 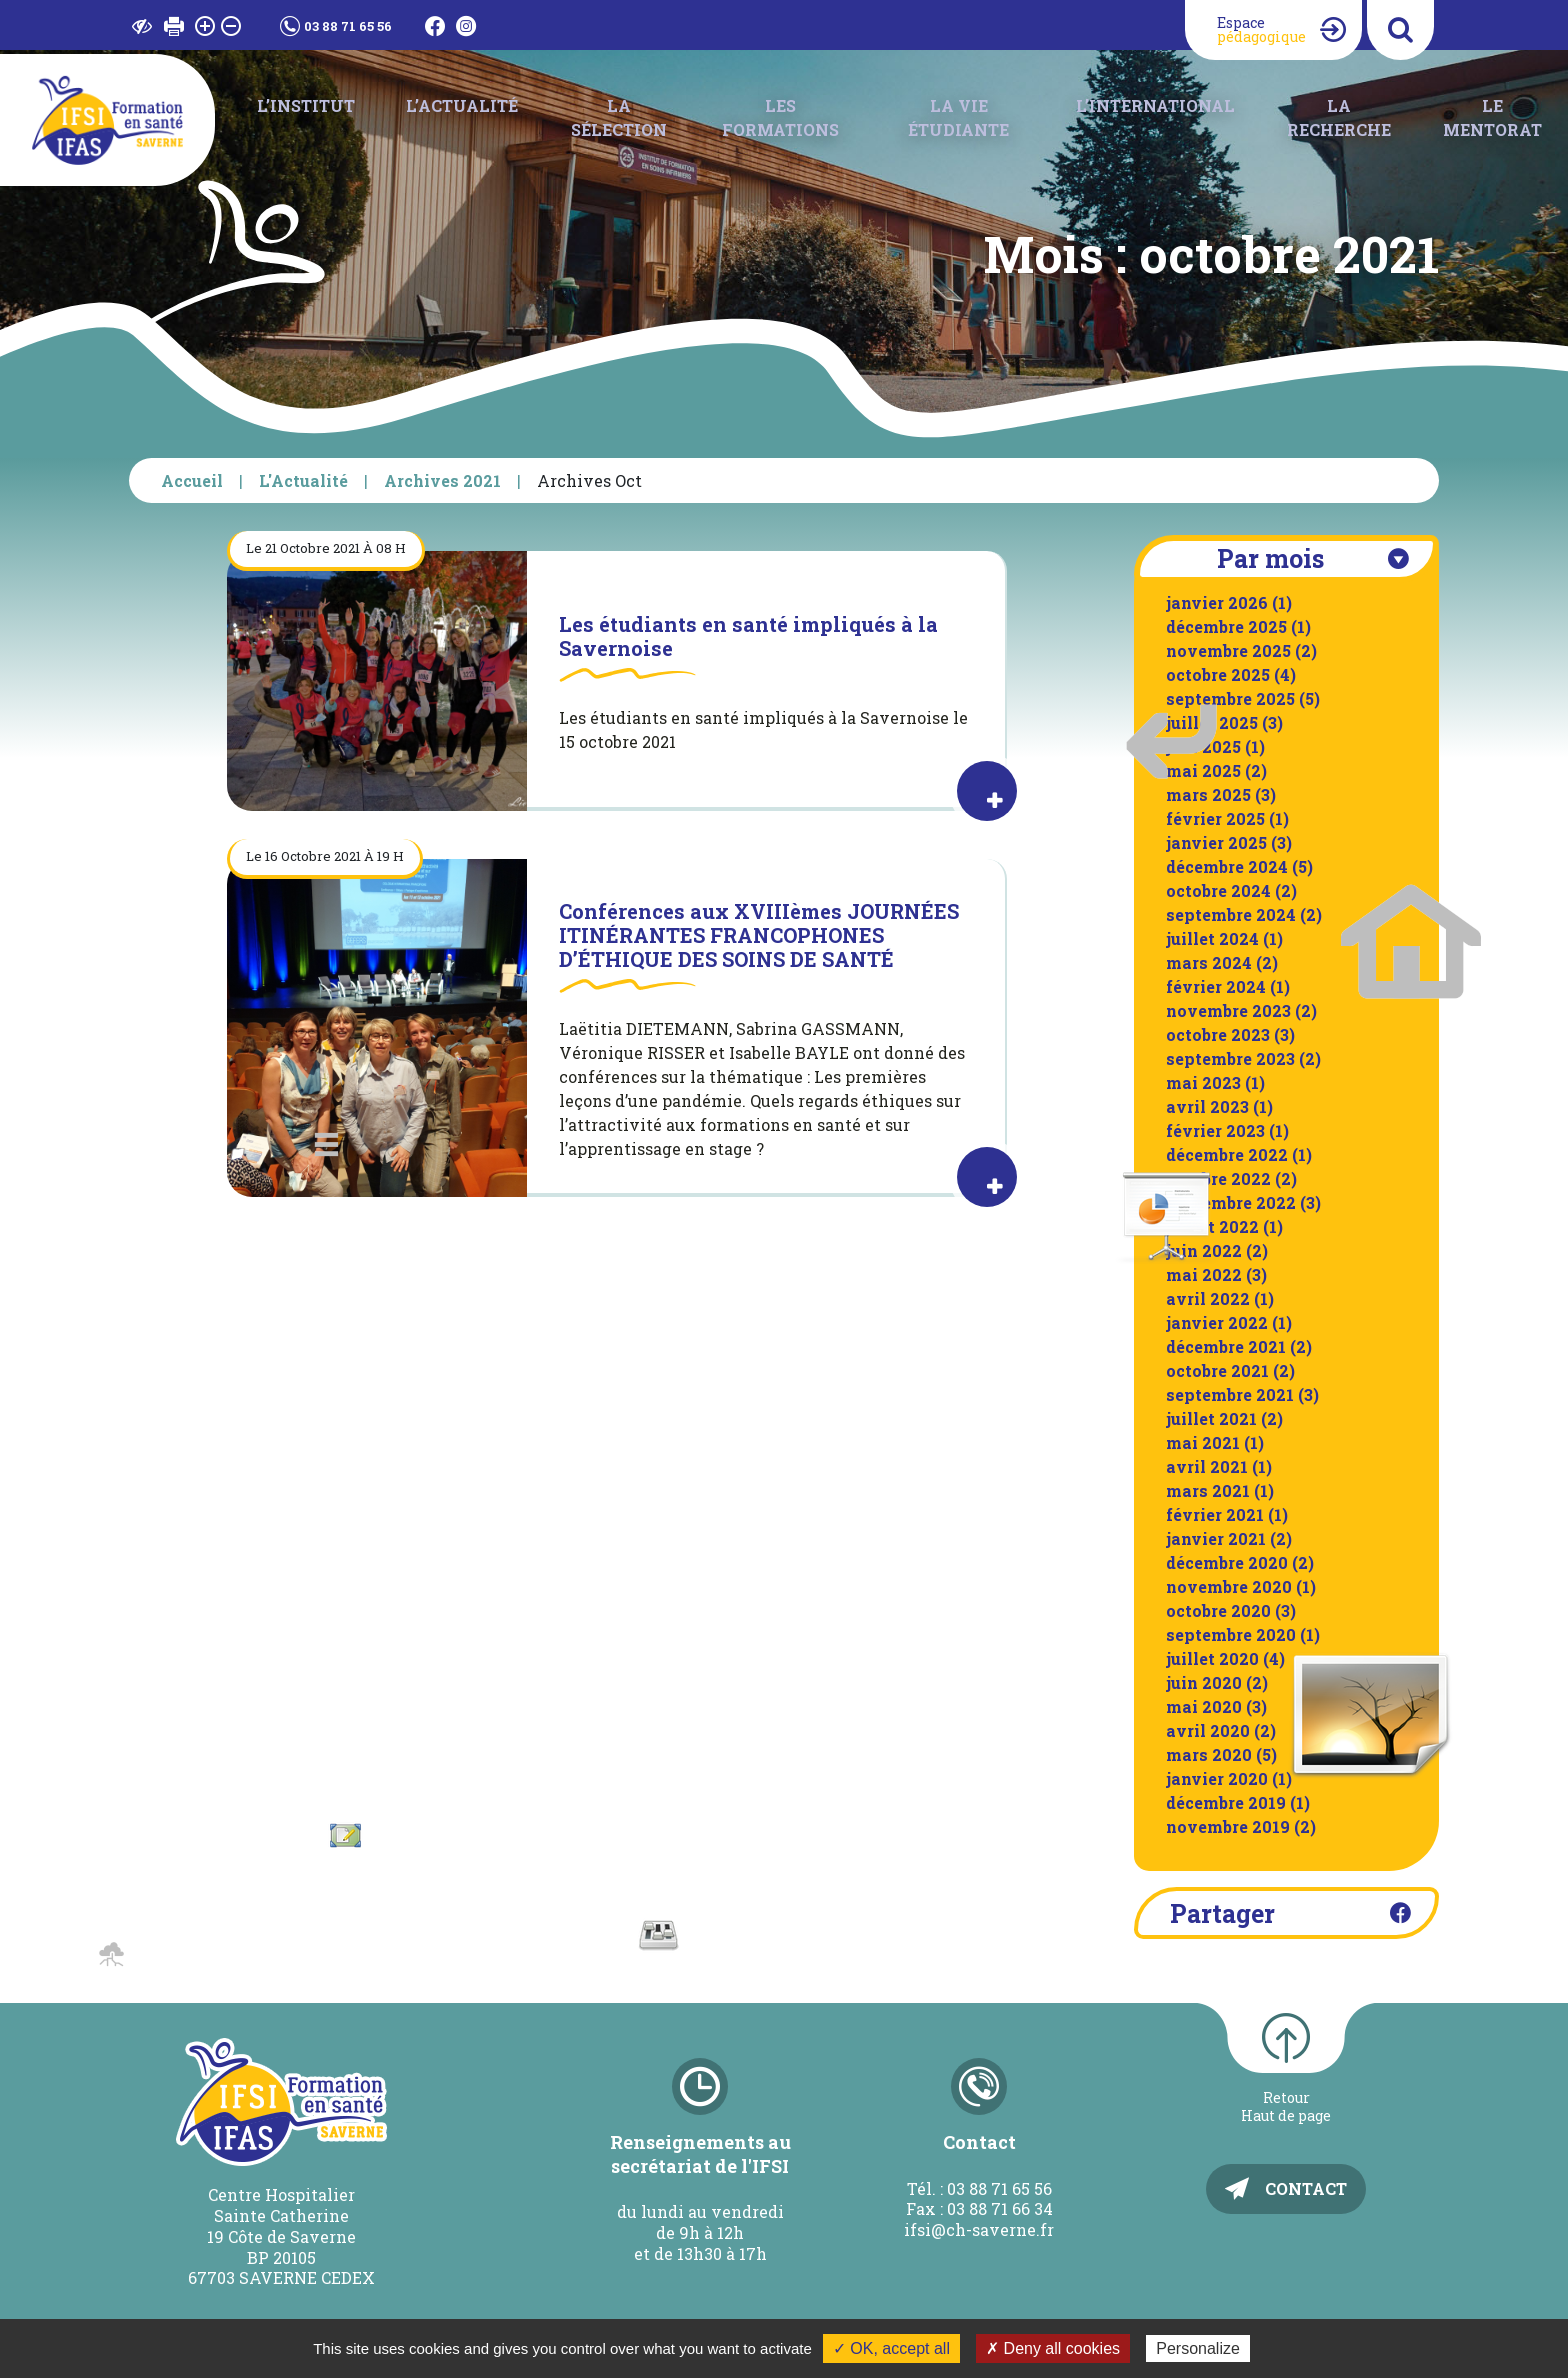 I want to click on open a presentation file, so click(x=1166, y=1214).